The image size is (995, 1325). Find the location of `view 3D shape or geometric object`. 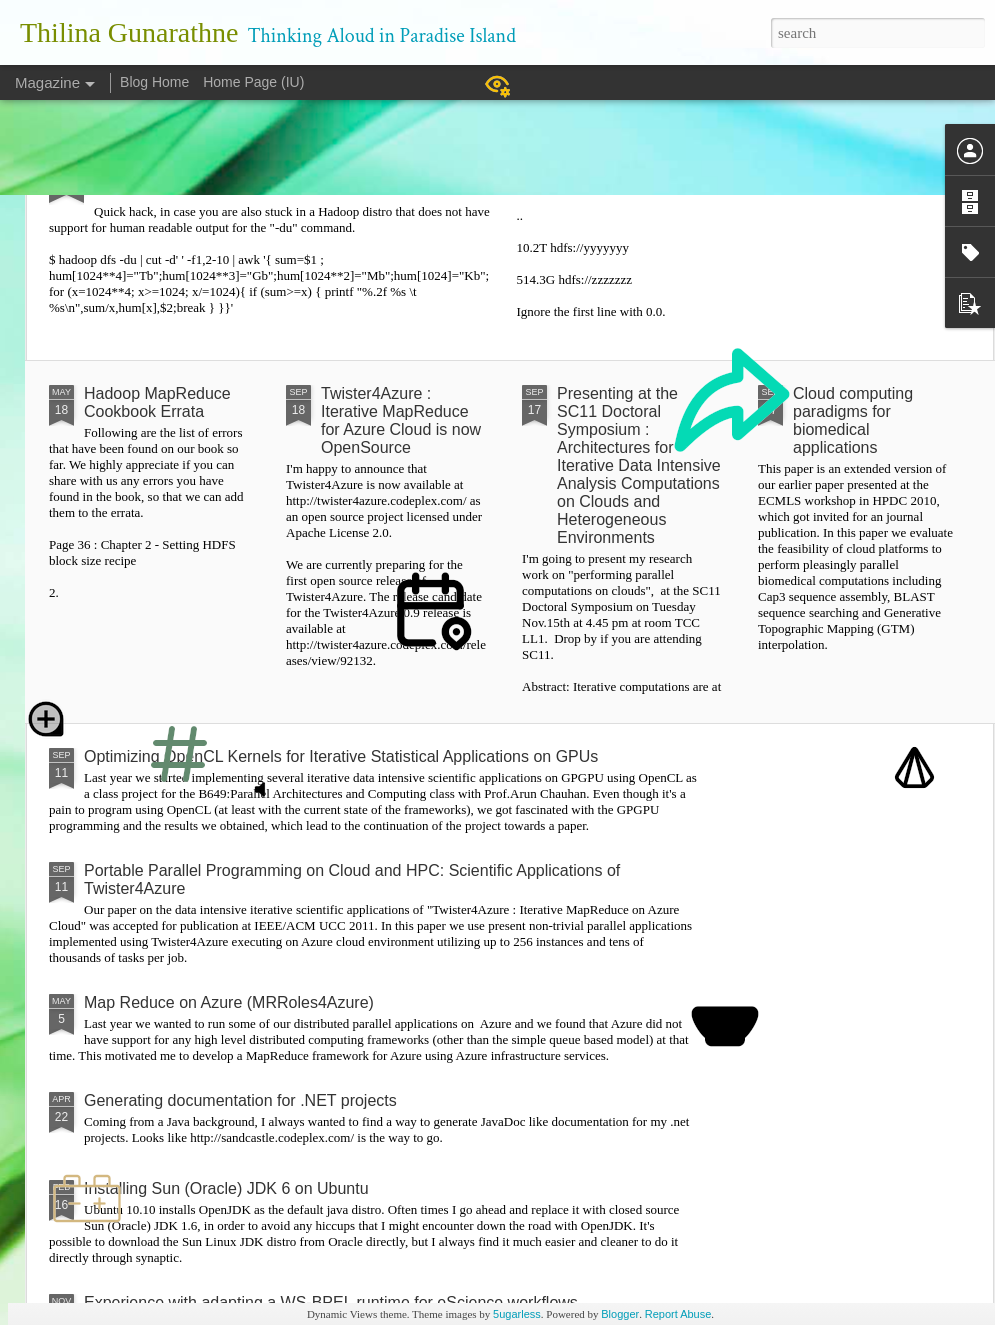

view 3D shape or geometric object is located at coordinates (914, 768).